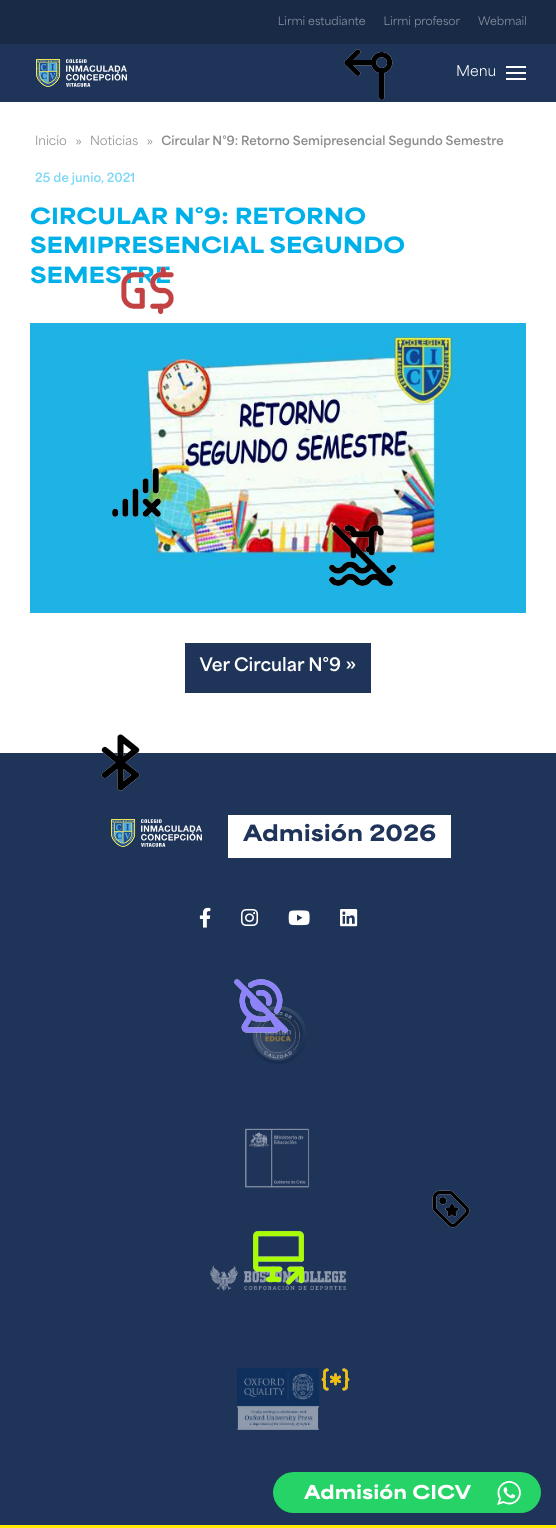 This screenshot has height=1528, width=556. What do you see at coordinates (137, 495) in the screenshot?
I see `no cellular signal available` at bounding box center [137, 495].